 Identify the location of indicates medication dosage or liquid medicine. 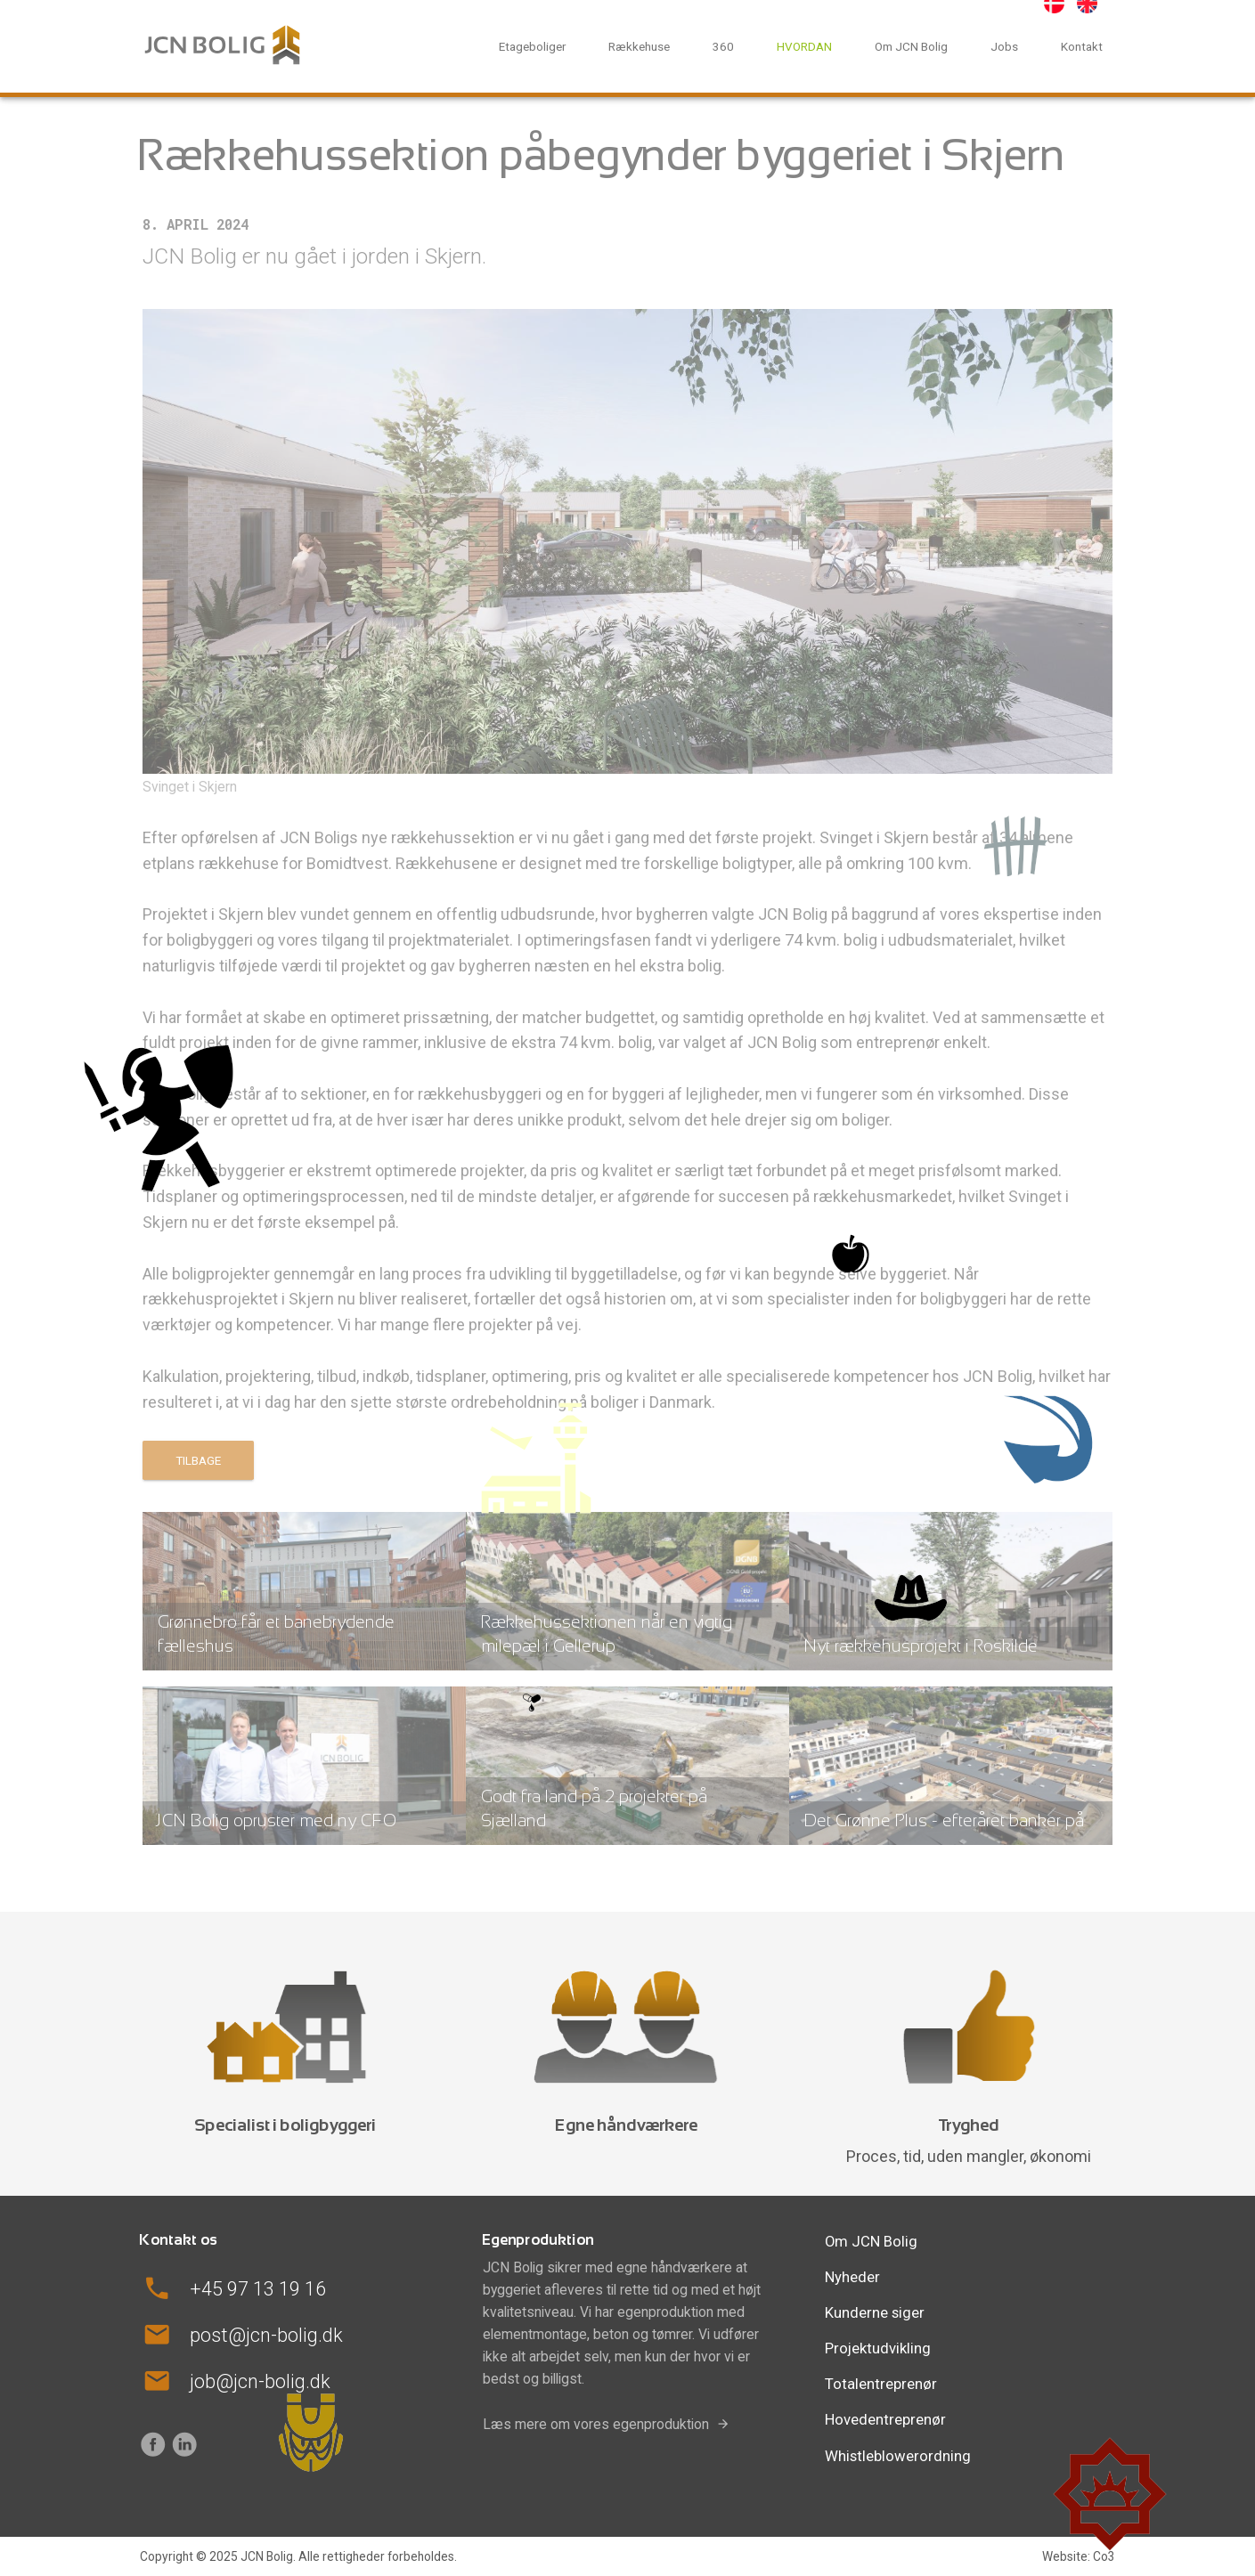
(532, 1702).